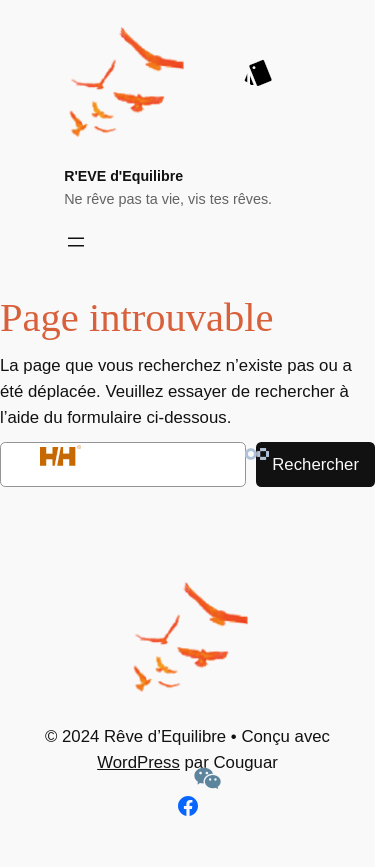 Image resolution: width=375 pixels, height=867 pixels. I want to click on open the Eight sleep tracking app, so click(257, 454).